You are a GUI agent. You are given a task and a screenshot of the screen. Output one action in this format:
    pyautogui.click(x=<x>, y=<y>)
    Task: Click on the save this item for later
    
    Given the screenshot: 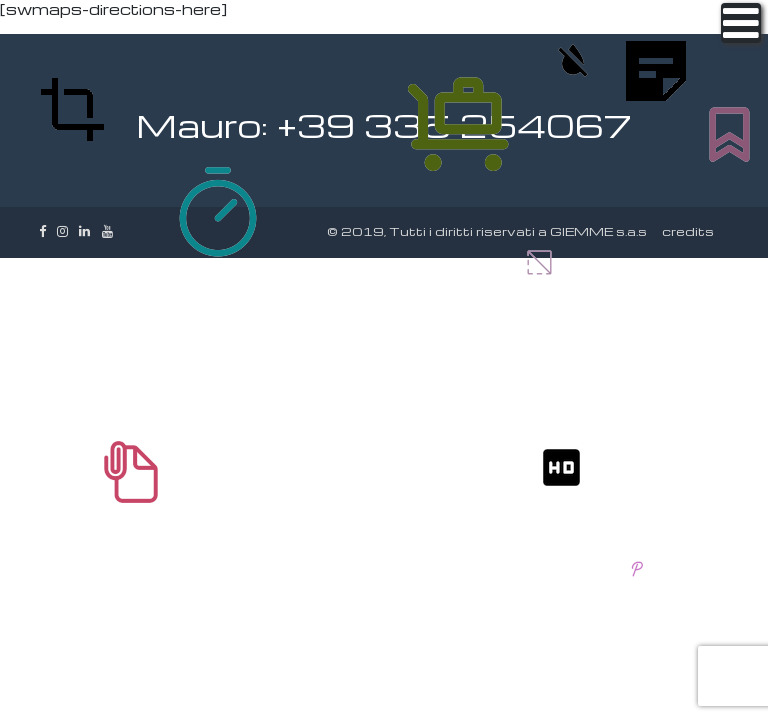 What is the action you would take?
    pyautogui.click(x=729, y=133)
    